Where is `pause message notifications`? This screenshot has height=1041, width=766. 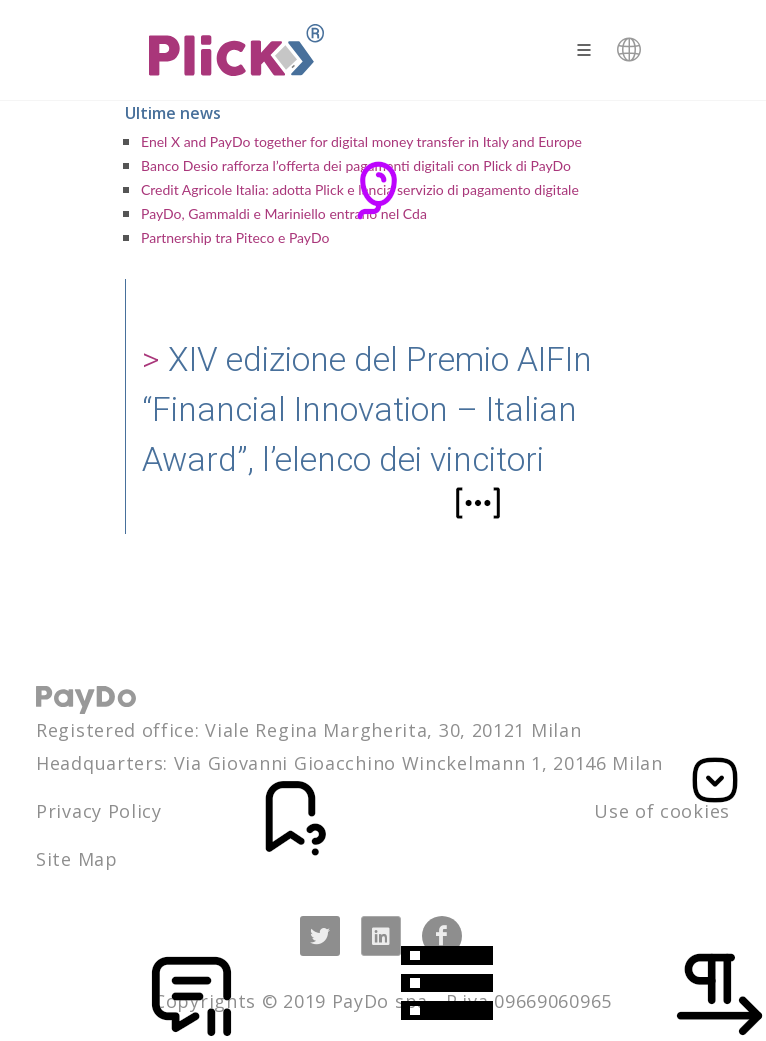 pause message notifications is located at coordinates (191, 992).